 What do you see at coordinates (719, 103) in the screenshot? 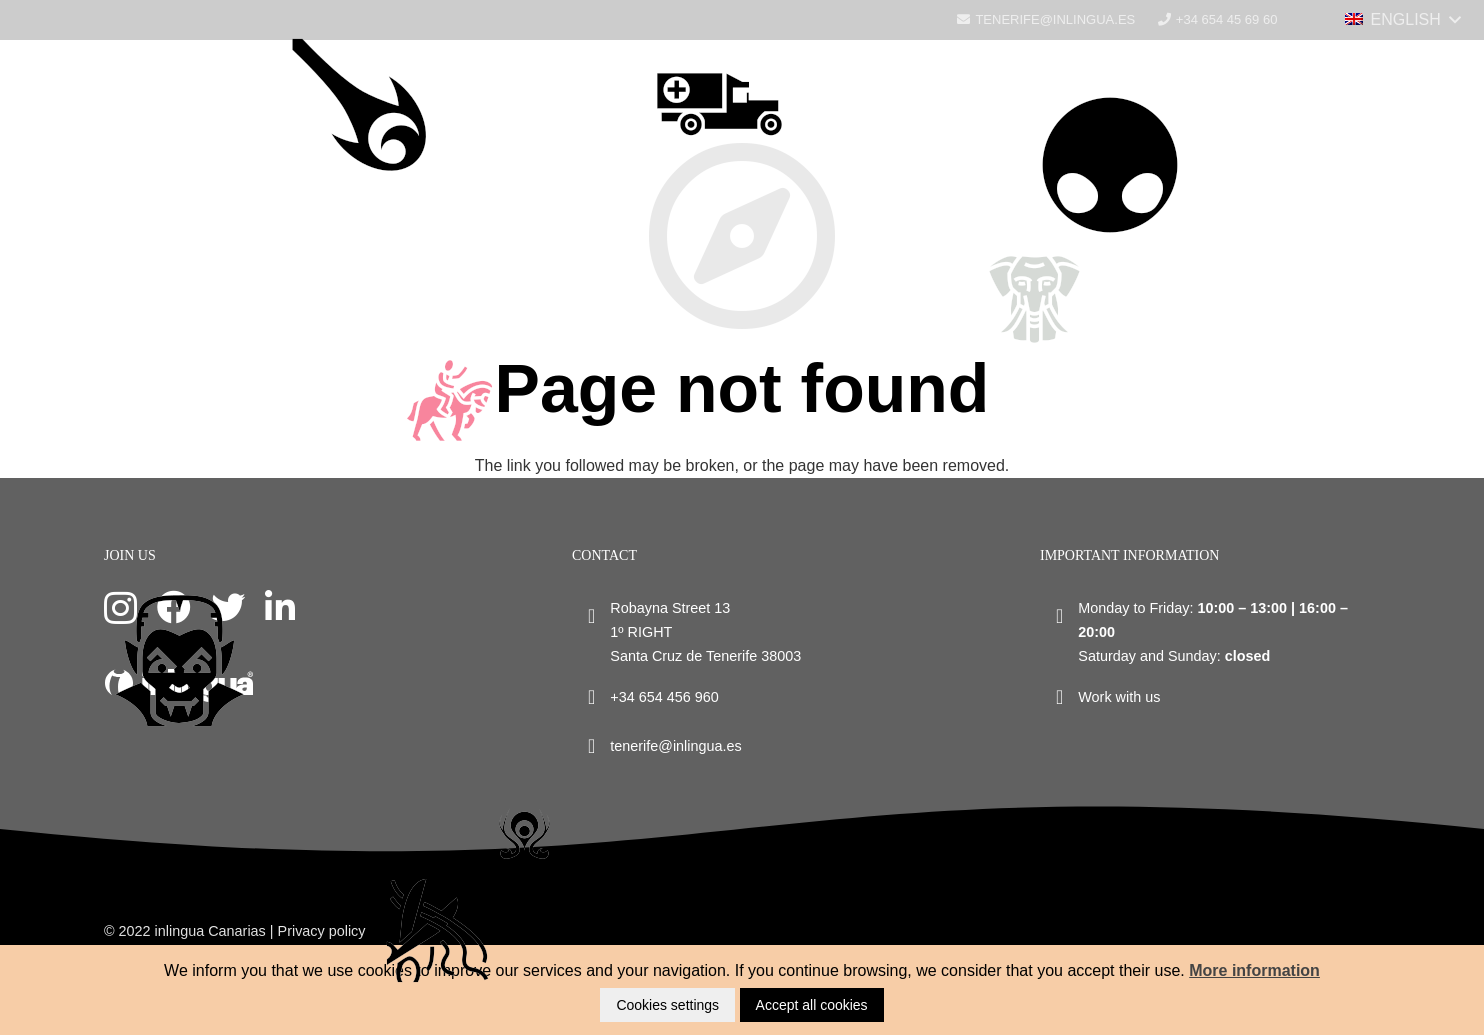
I see `military ambulance unit or medical transport` at bounding box center [719, 103].